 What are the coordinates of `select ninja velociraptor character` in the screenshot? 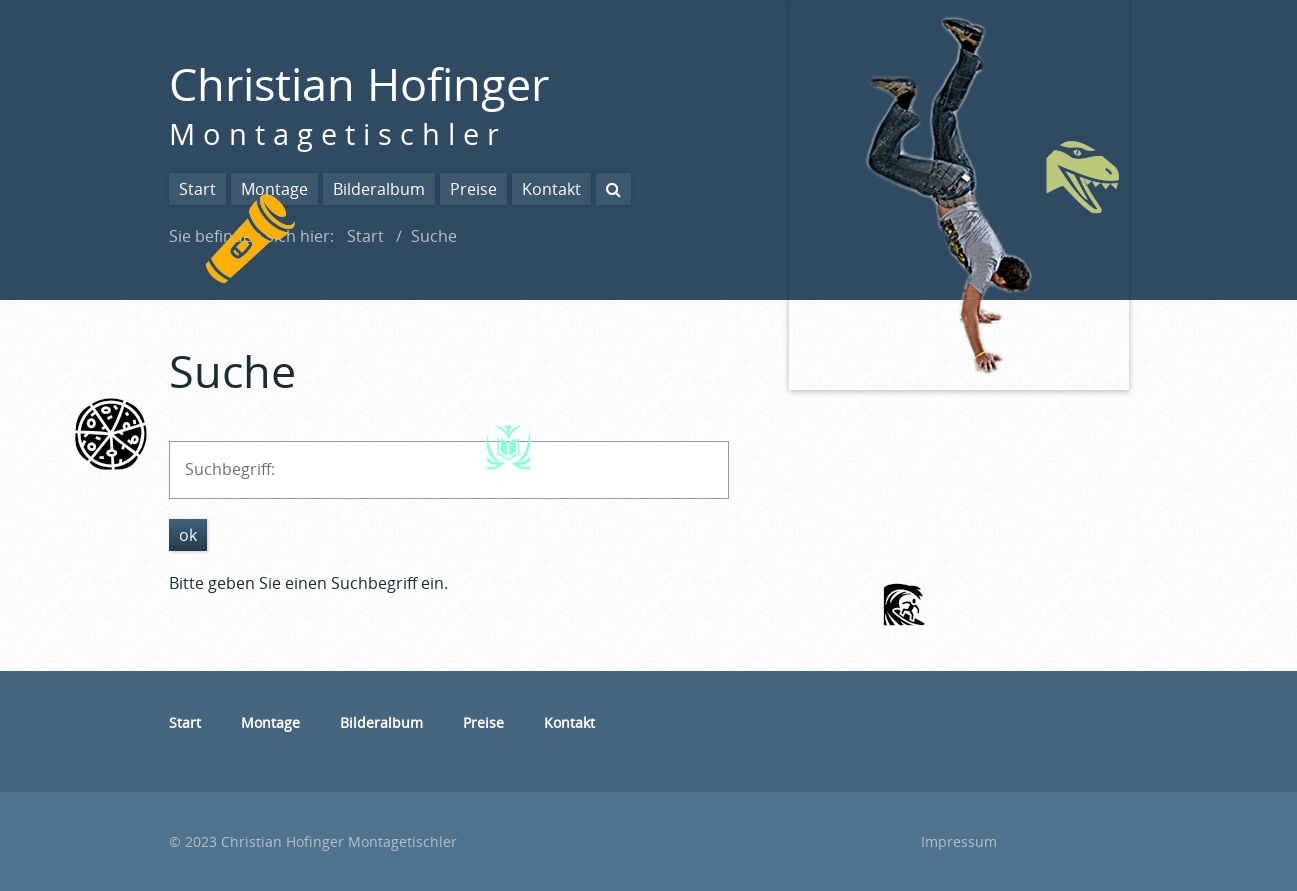 It's located at (1083, 177).